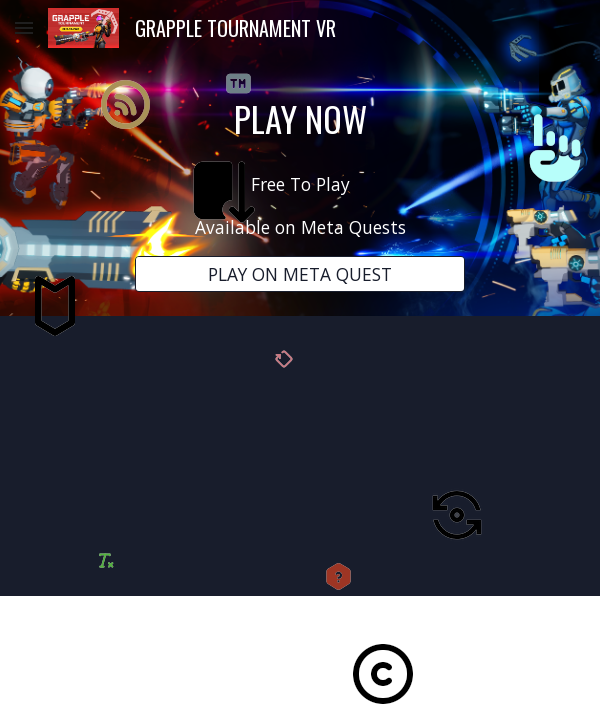 The image size is (600, 720). What do you see at coordinates (284, 359) in the screenshot?
I see `rotate image or element` at bounding box center [284, 359].